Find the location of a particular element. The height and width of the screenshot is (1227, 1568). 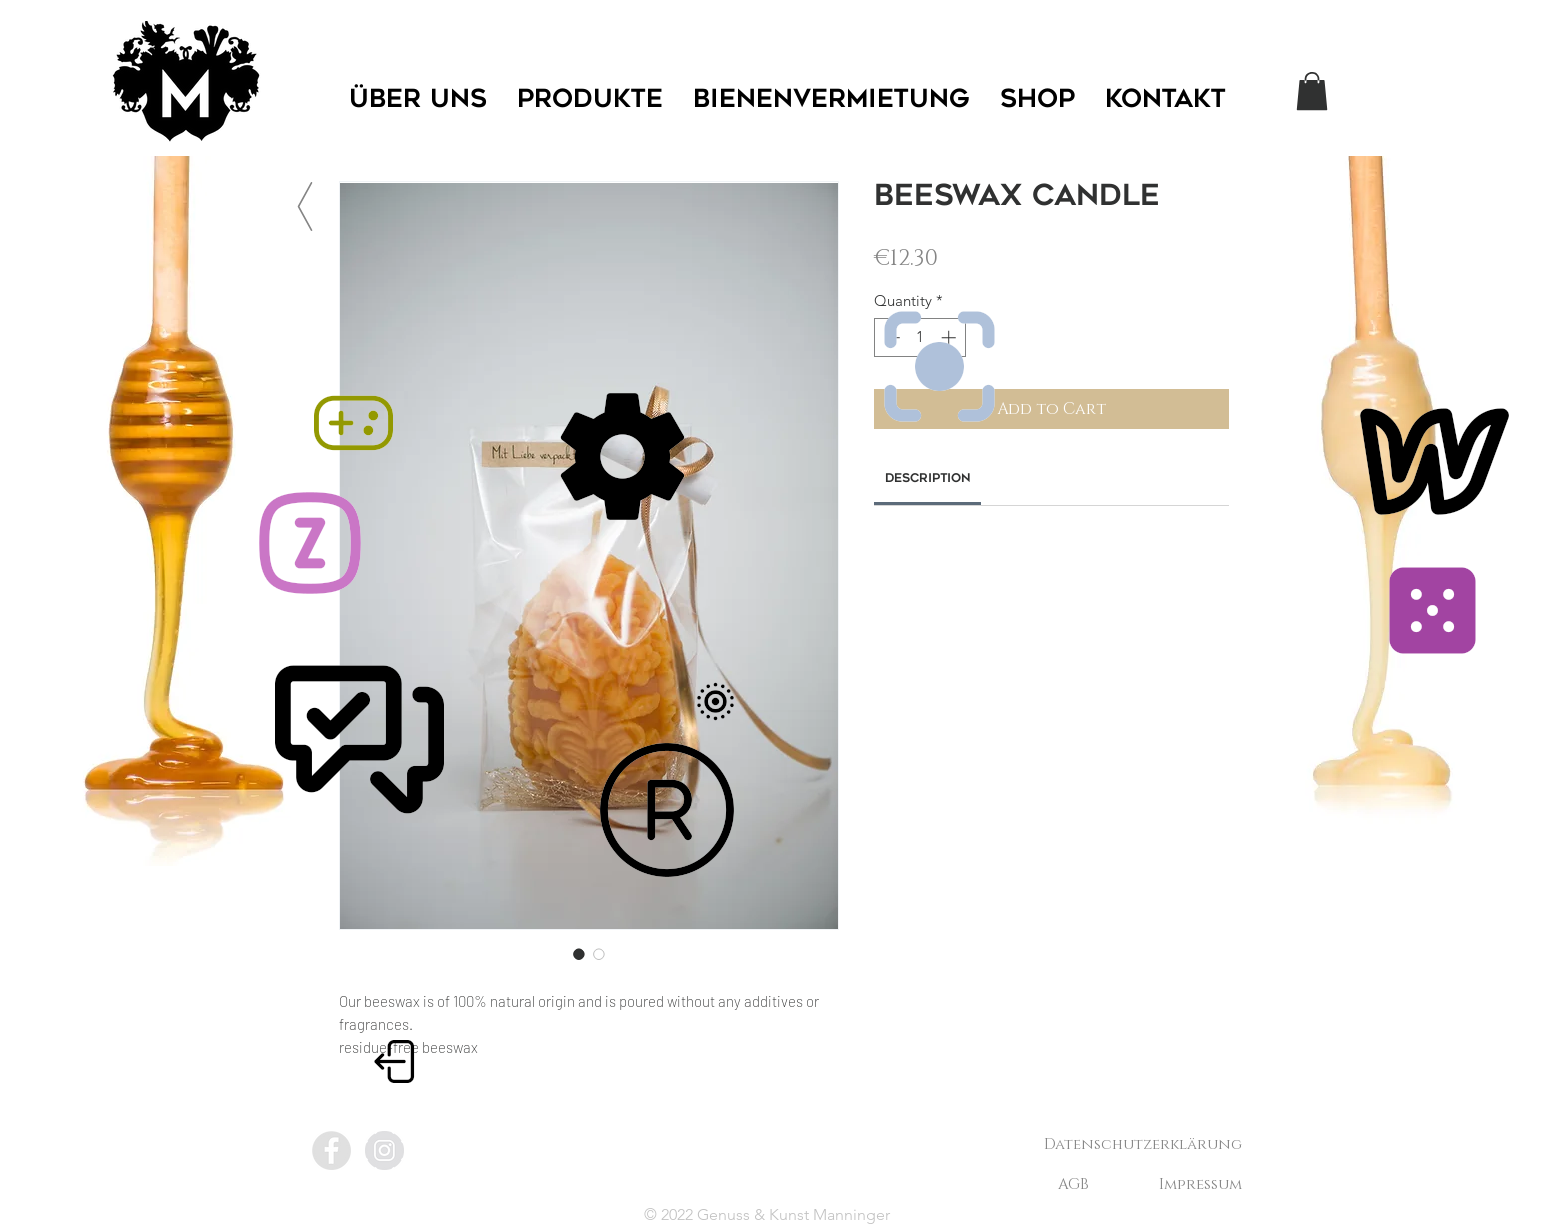

open game-related files or projects is located at coordinates (353, 420).